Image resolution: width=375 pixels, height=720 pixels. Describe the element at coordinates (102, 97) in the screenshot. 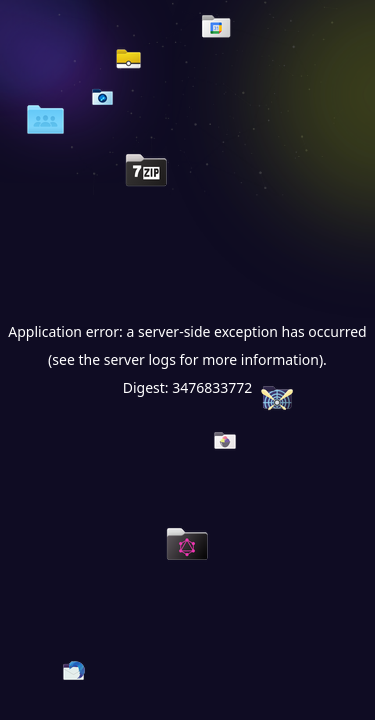

I see `open microsoft iot plug and play folder` at that location.